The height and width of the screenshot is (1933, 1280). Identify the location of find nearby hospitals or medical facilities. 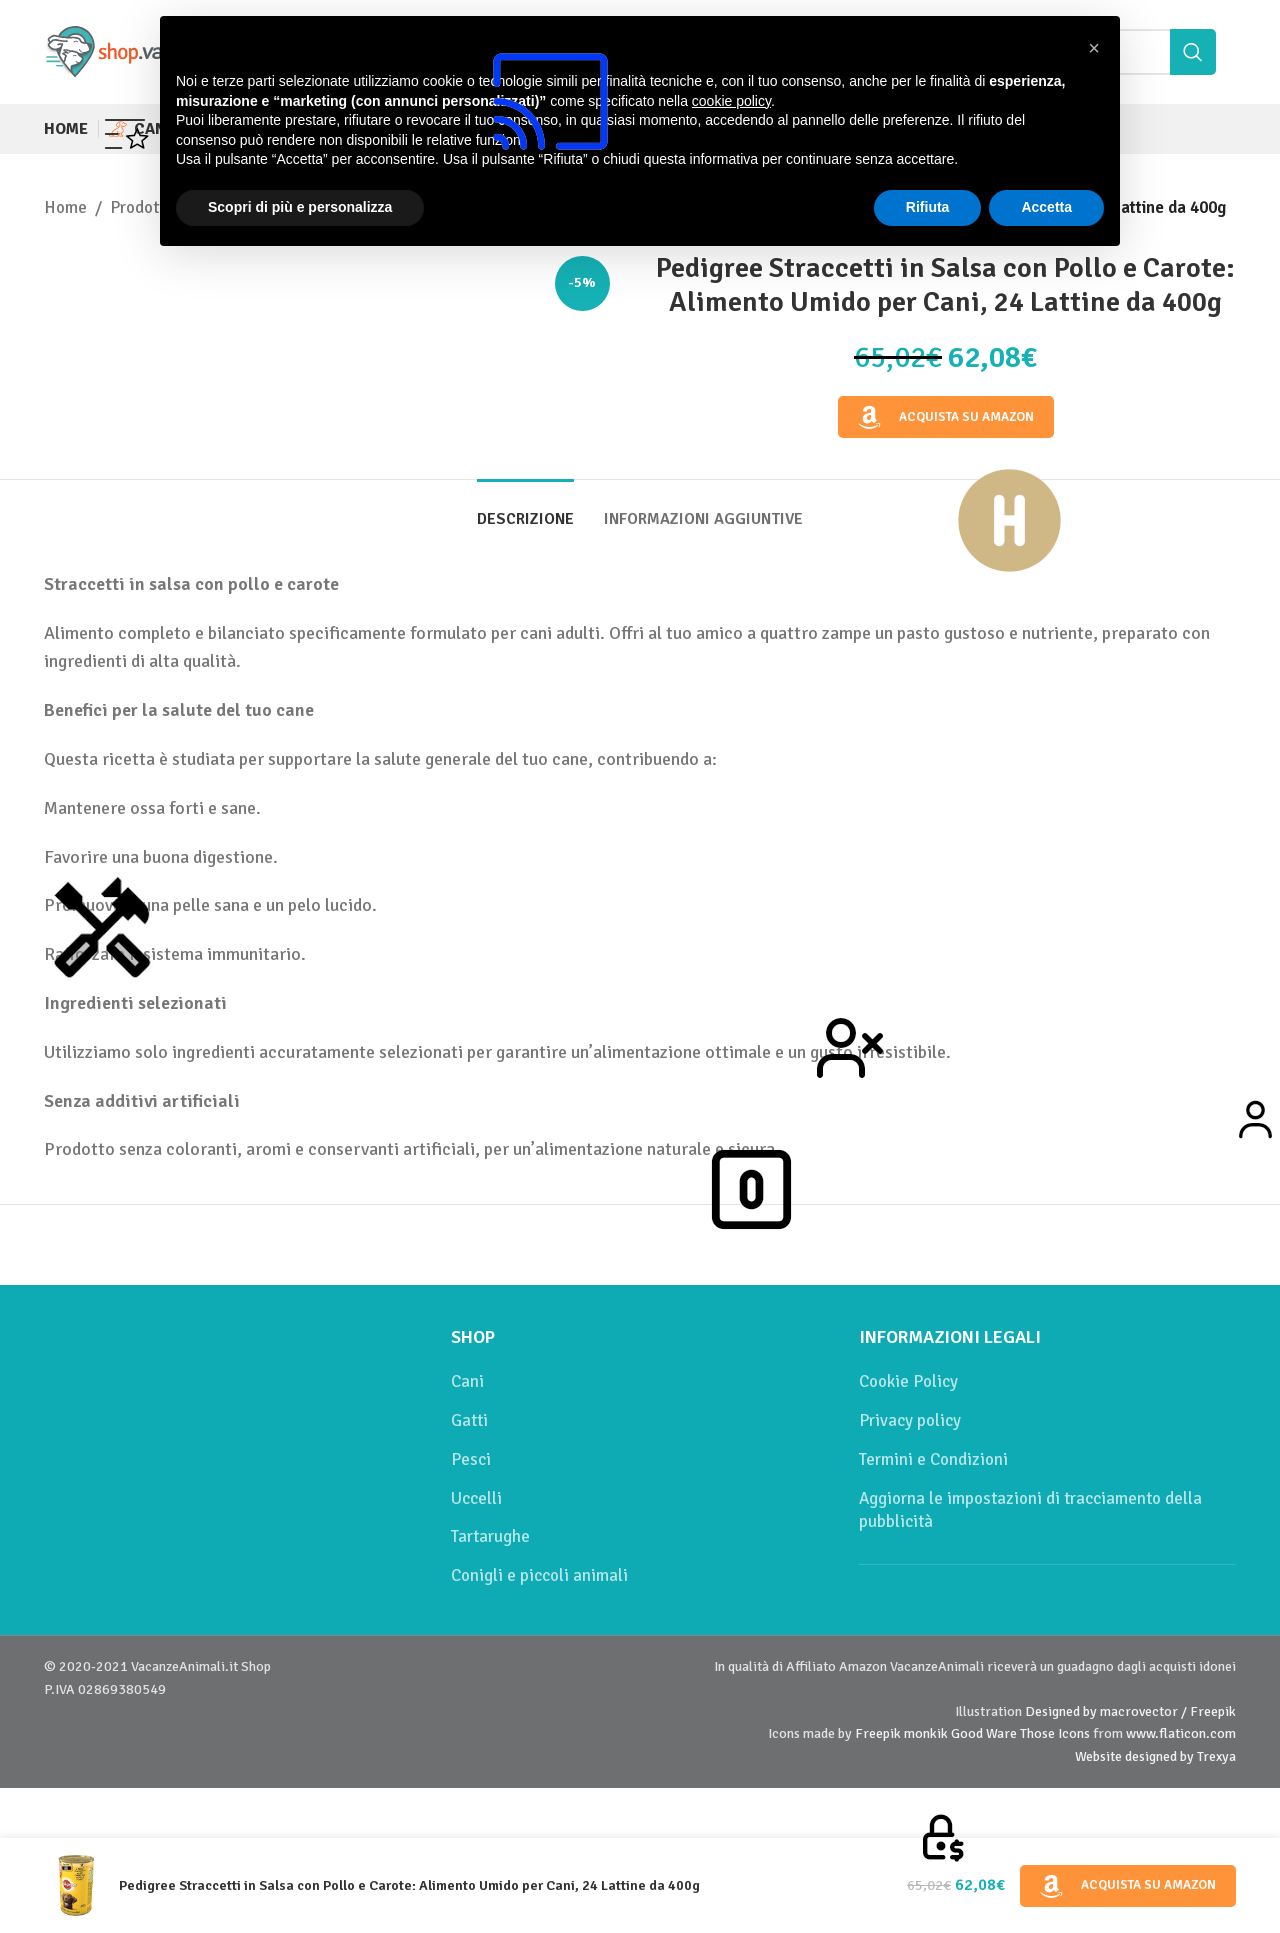
(1009, 520).